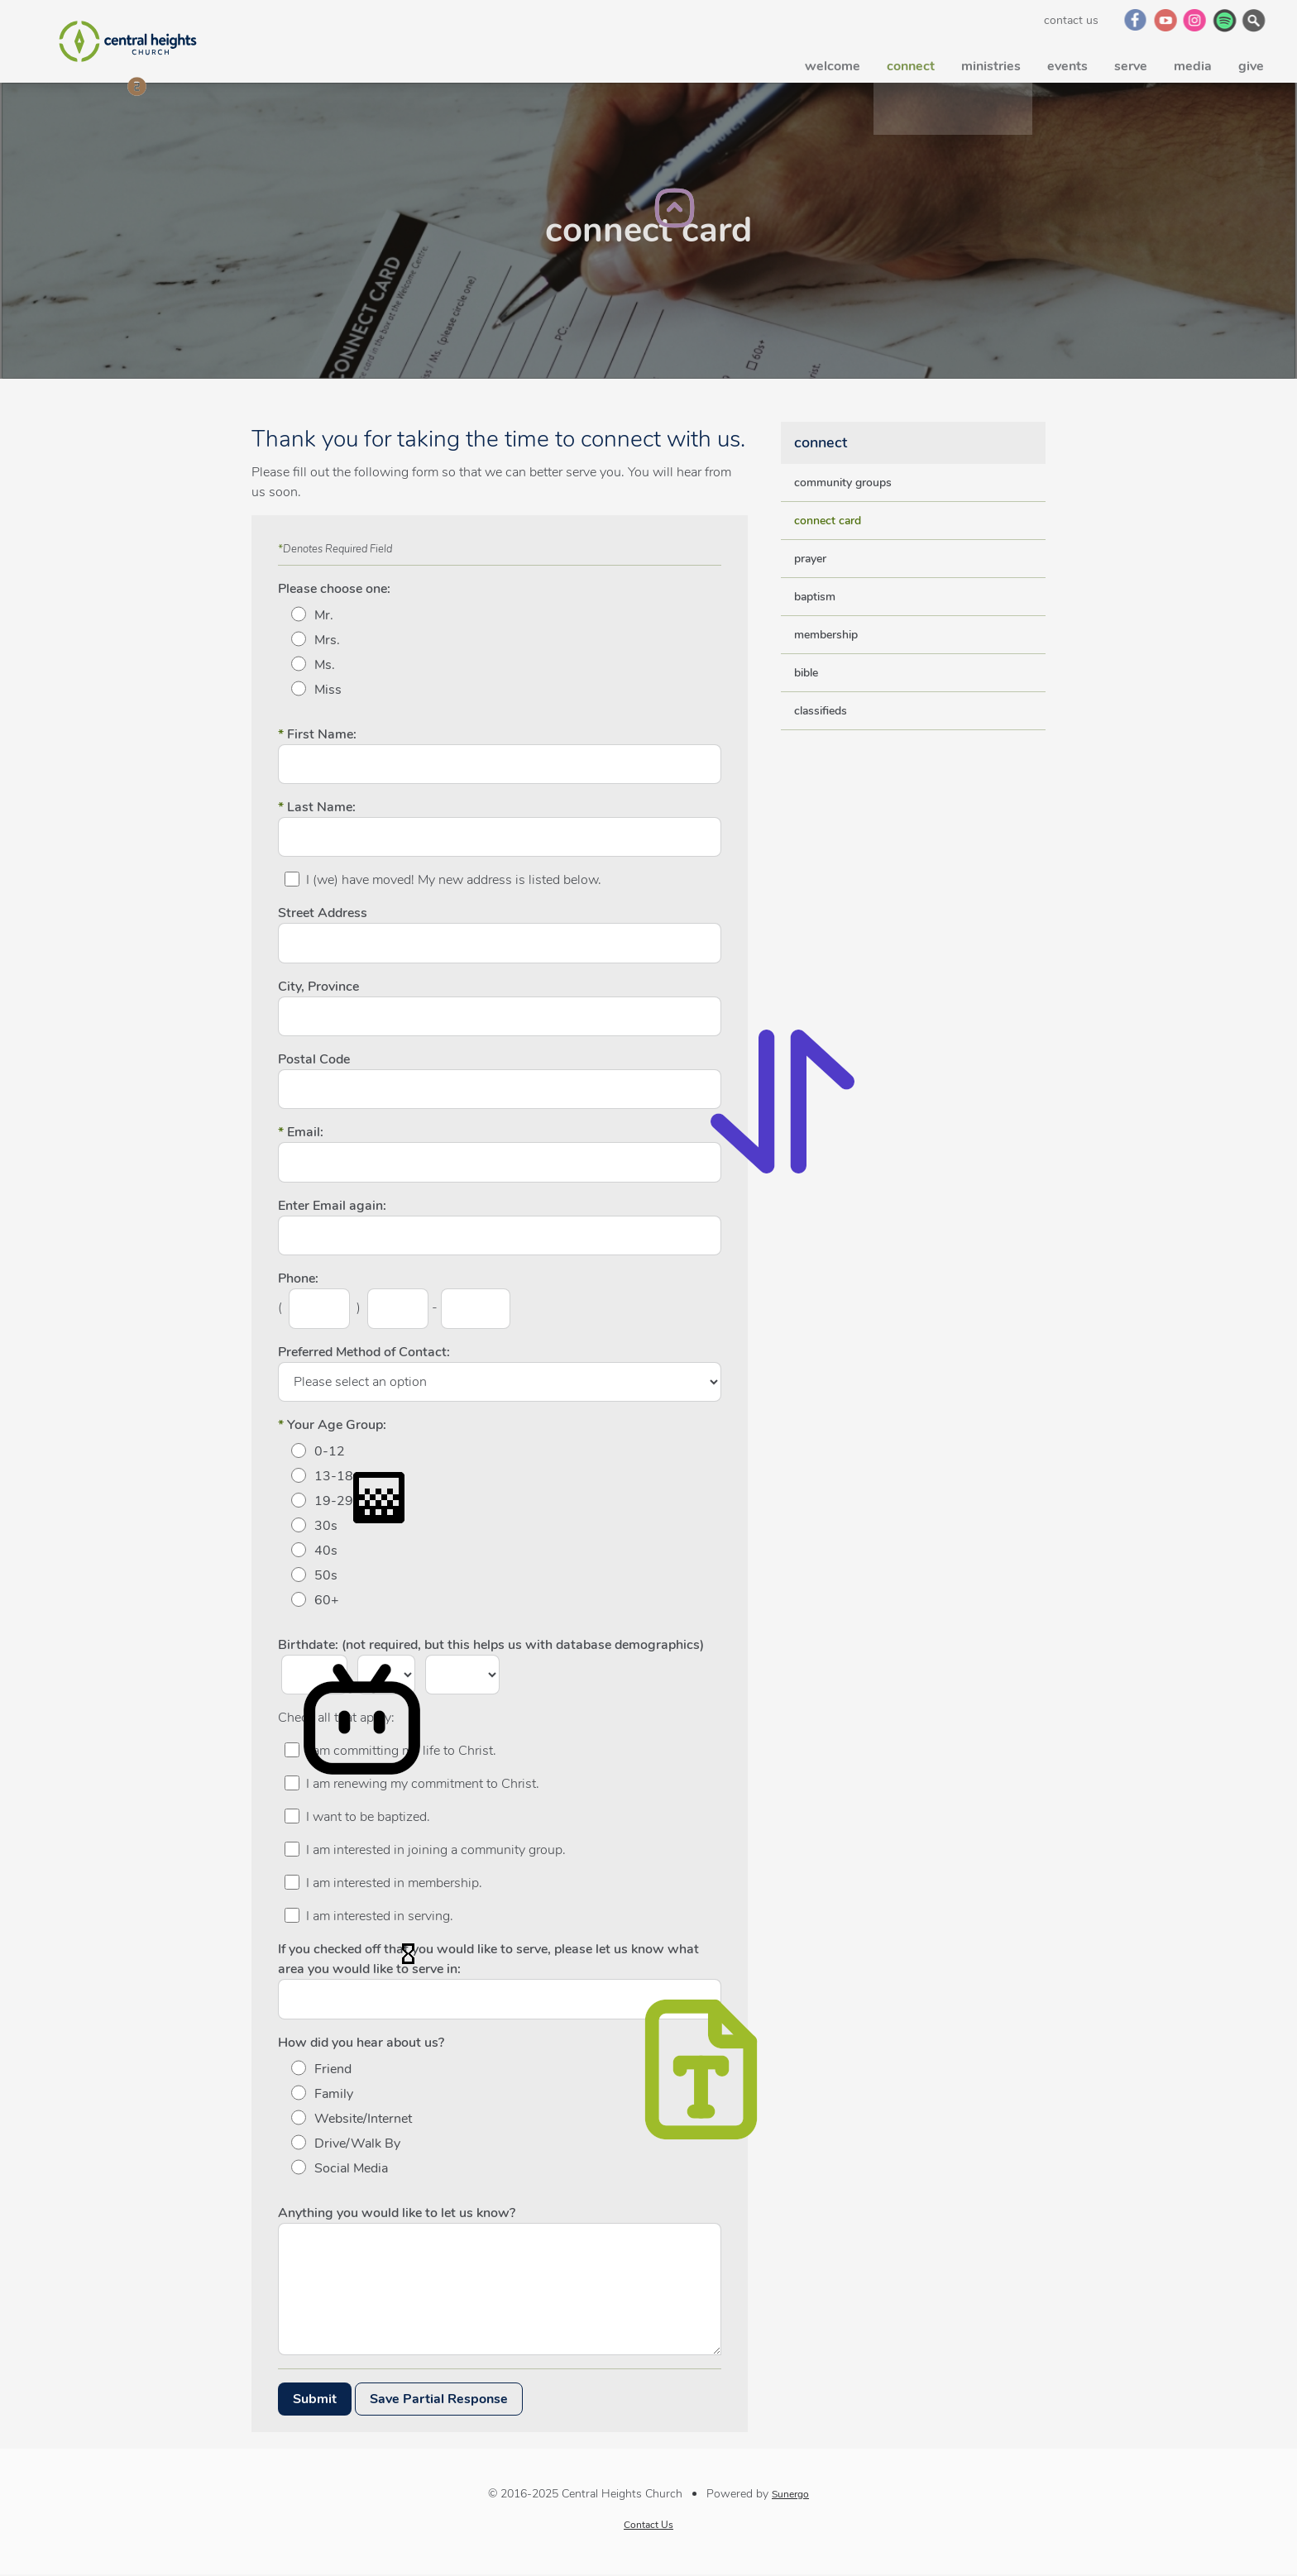 The image size is (1297, 2576). What do you see at coordinates (136, 86) in the screenshot?
I see `indicates step 2 in a multi-step process` at bounding box center [136, 86].